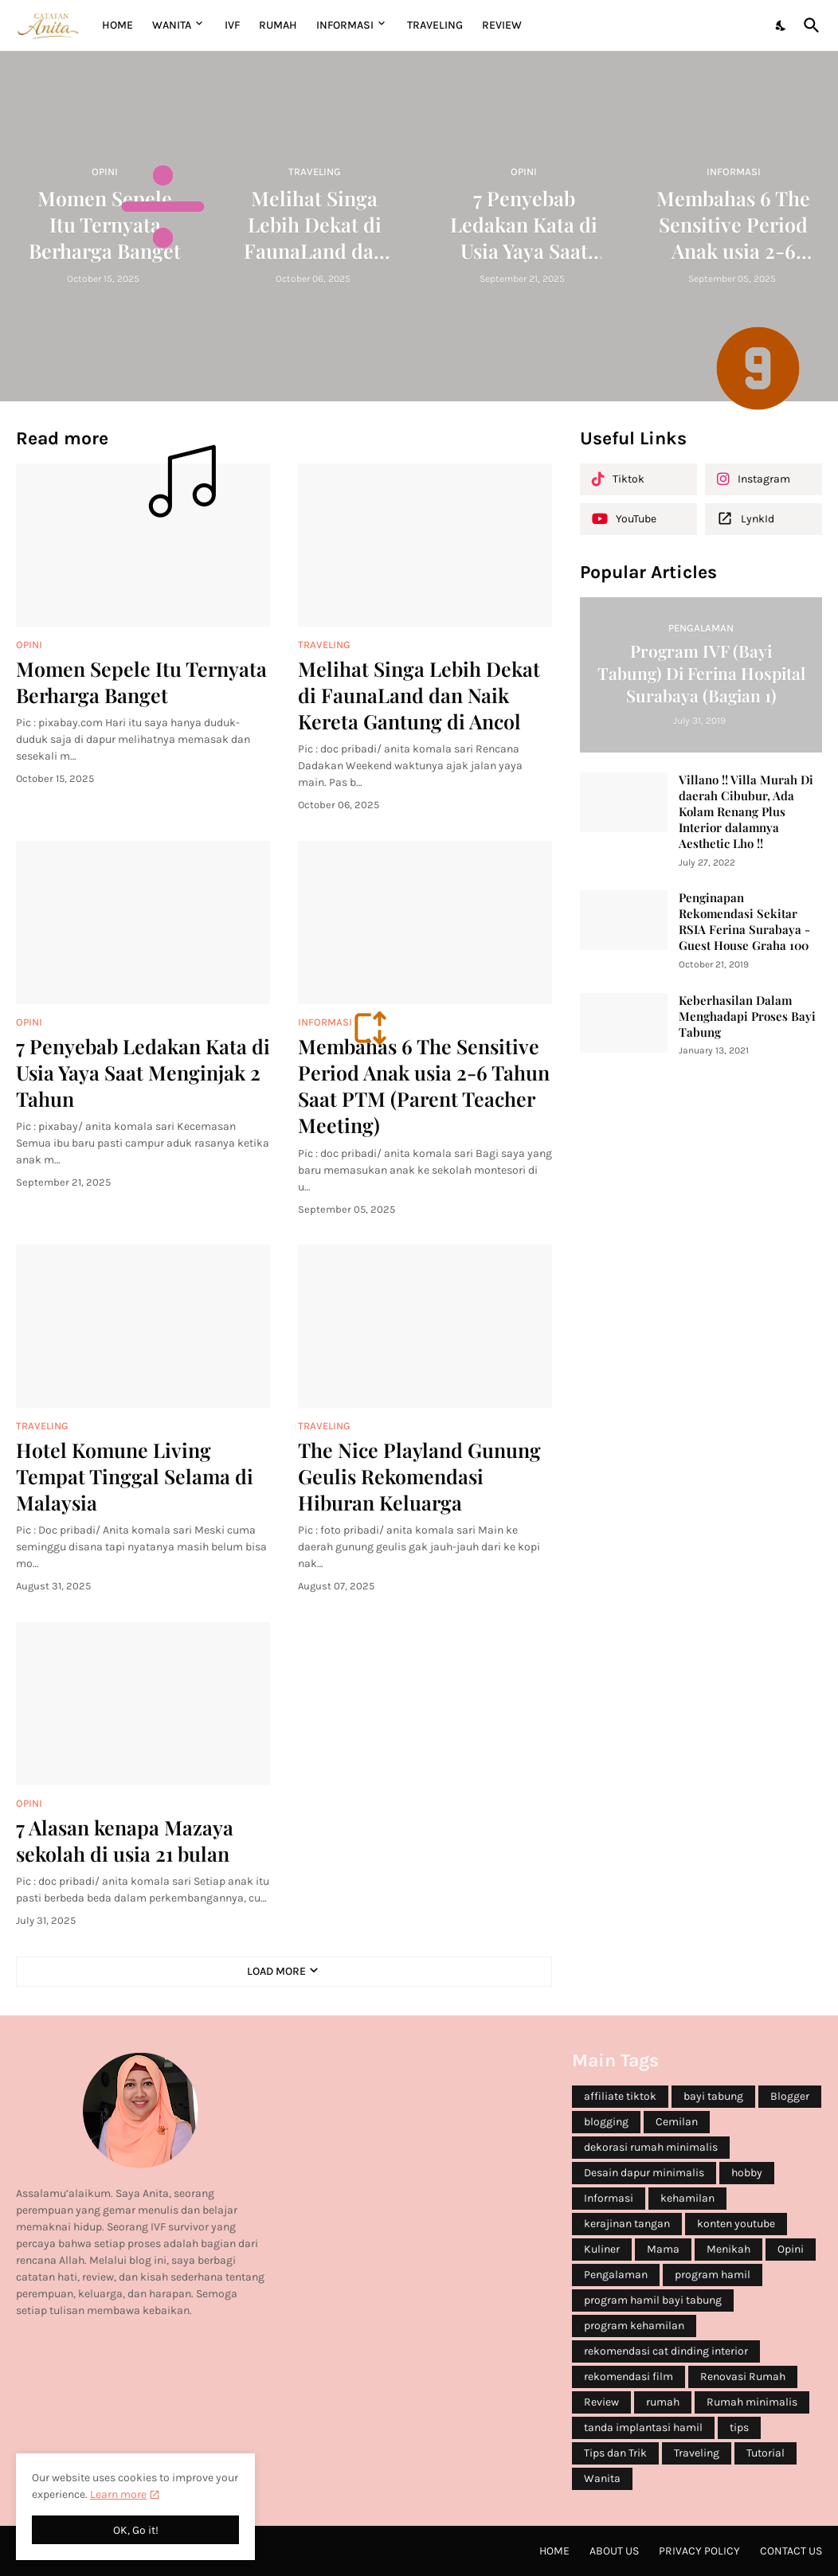 The image size is (838, 2576). I want to click on access music or audio player, so click(186, 483).